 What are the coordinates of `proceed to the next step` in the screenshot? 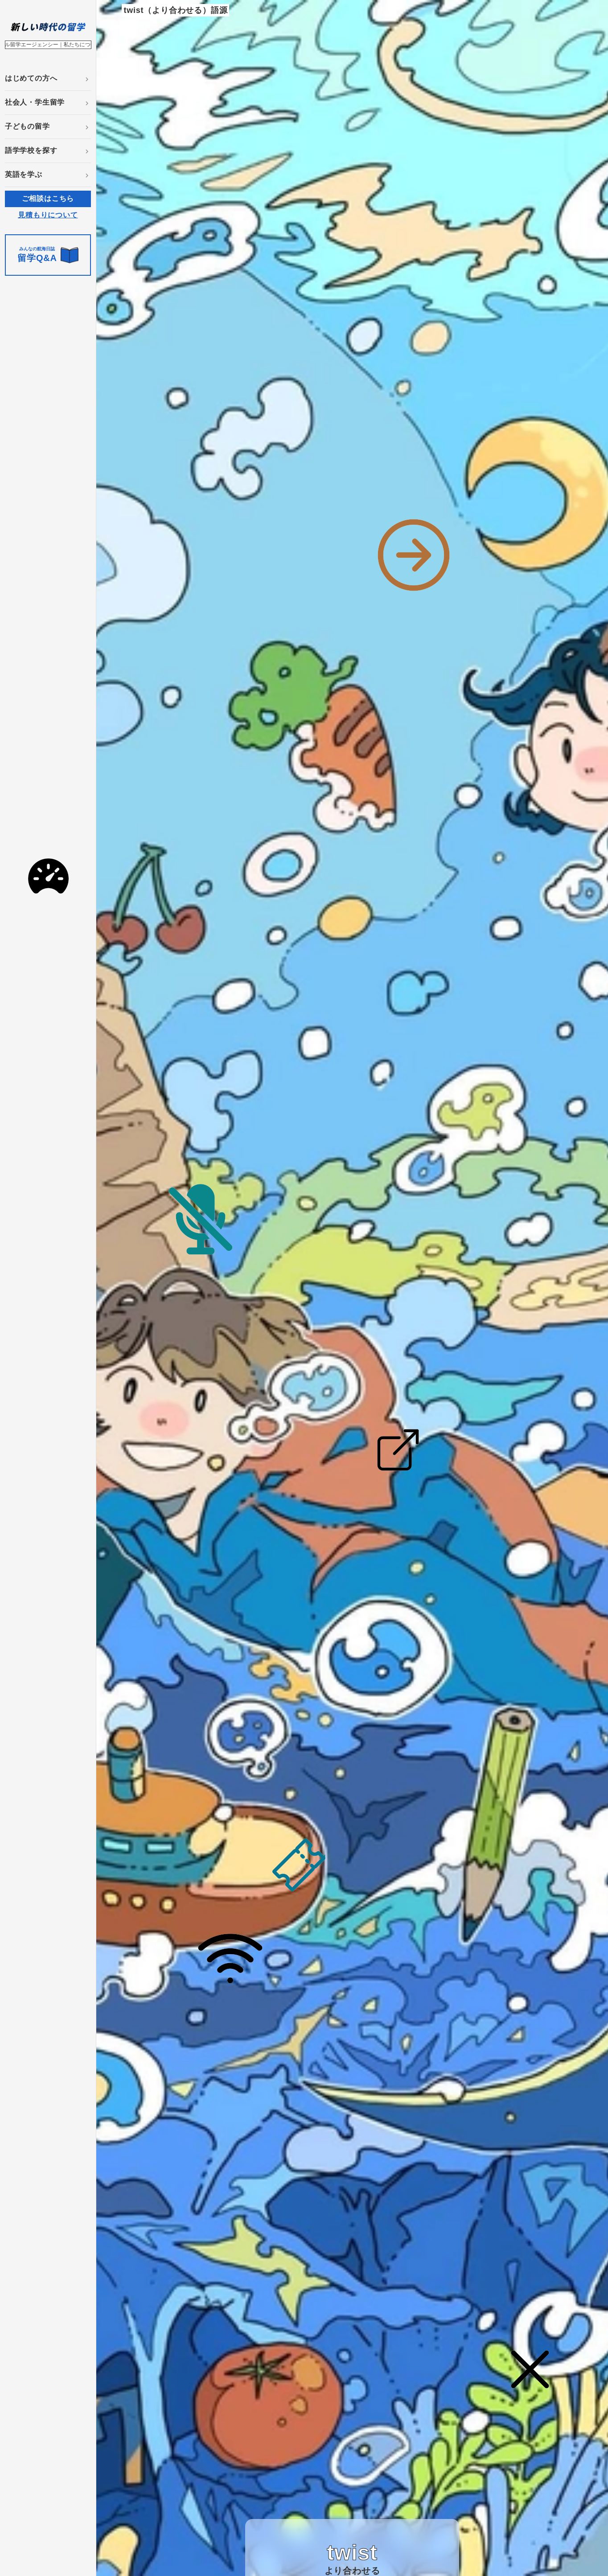 It's located at (414, 555).